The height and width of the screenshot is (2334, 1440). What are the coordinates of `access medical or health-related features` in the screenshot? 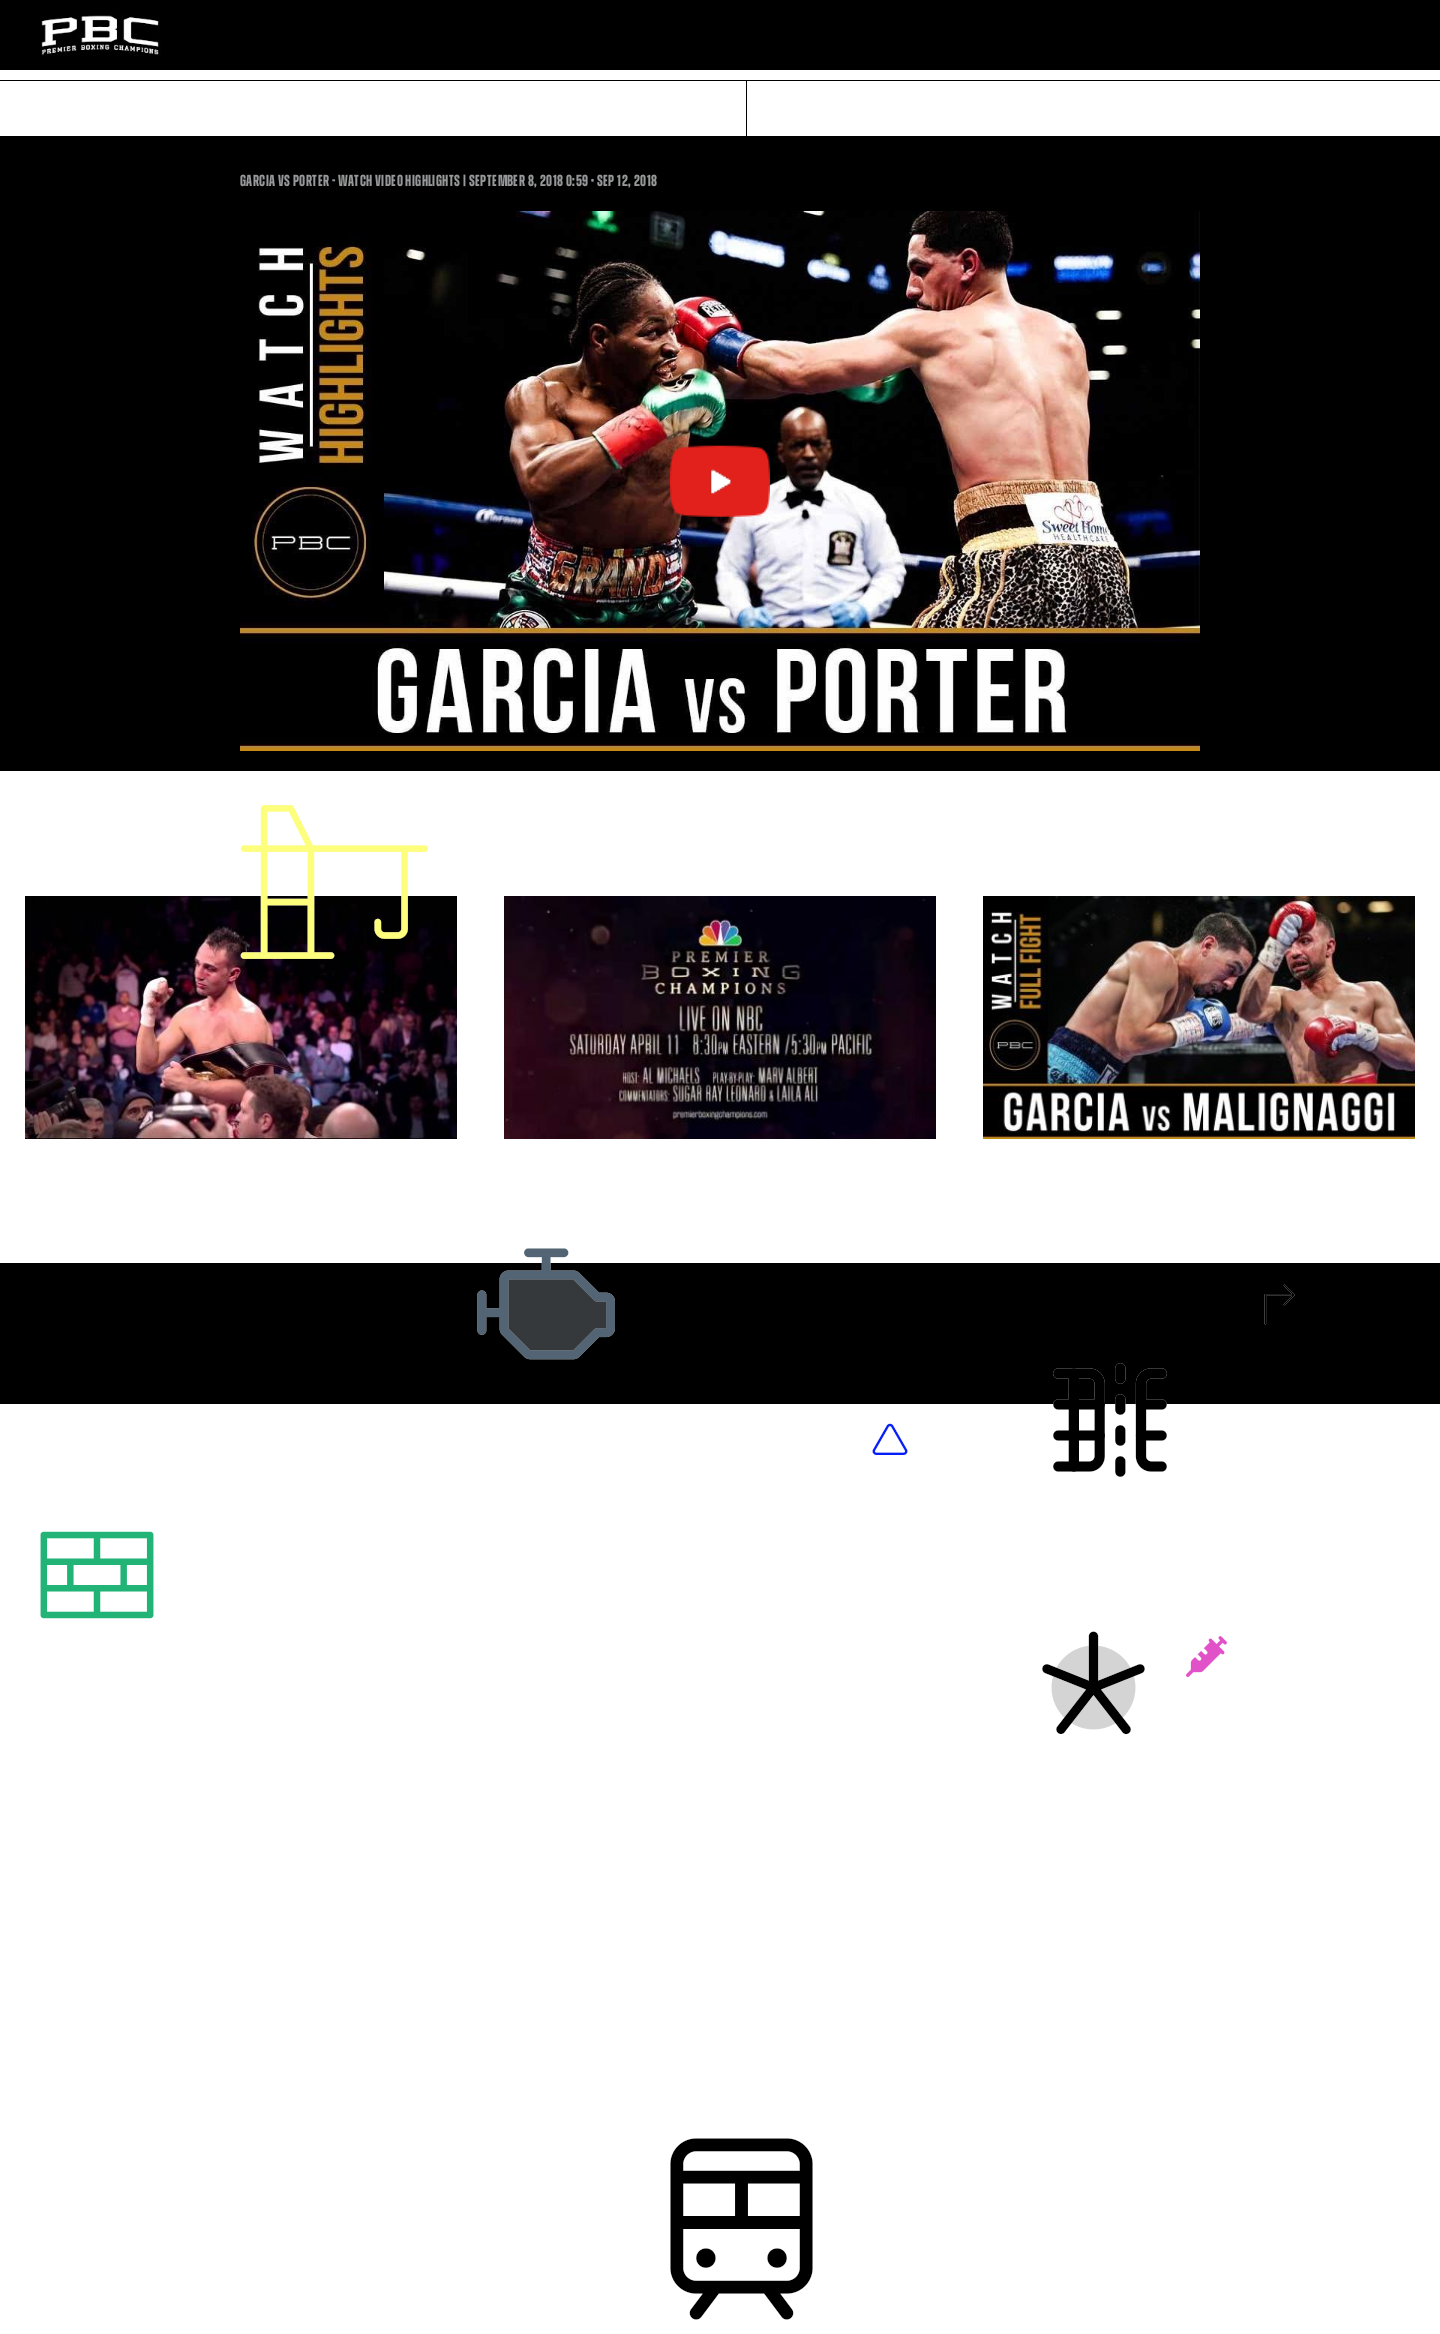 It's located at (1205, 1657).